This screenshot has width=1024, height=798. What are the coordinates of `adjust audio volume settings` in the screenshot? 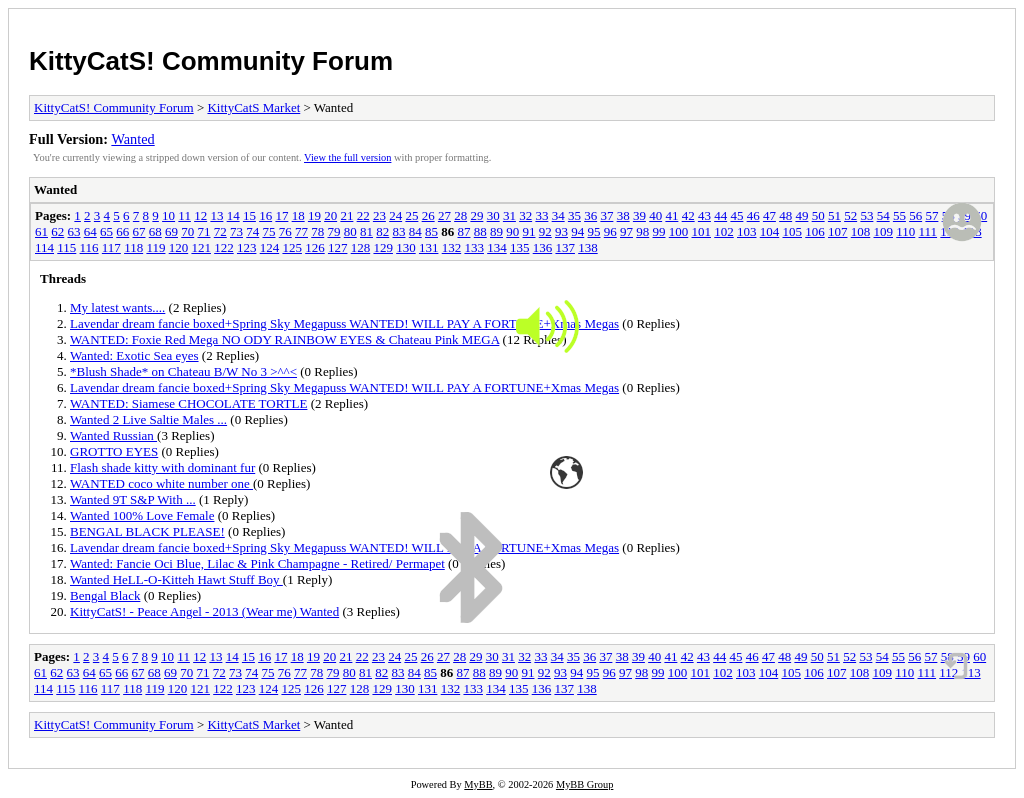 It's located at (547, 326).